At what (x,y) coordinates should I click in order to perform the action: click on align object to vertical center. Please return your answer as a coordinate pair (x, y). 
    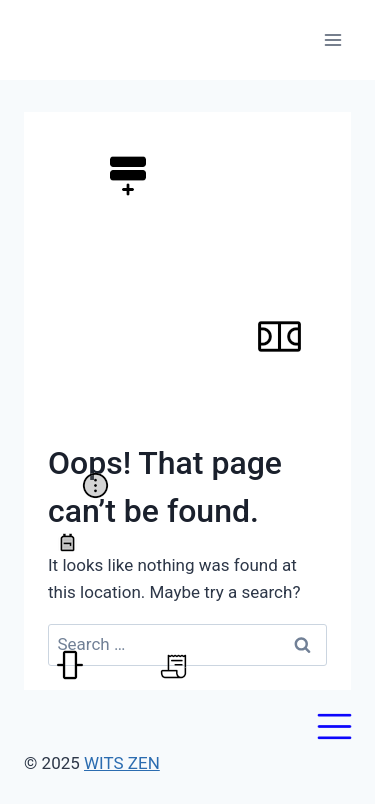
    Looking at the image, I should click on (70, 665).